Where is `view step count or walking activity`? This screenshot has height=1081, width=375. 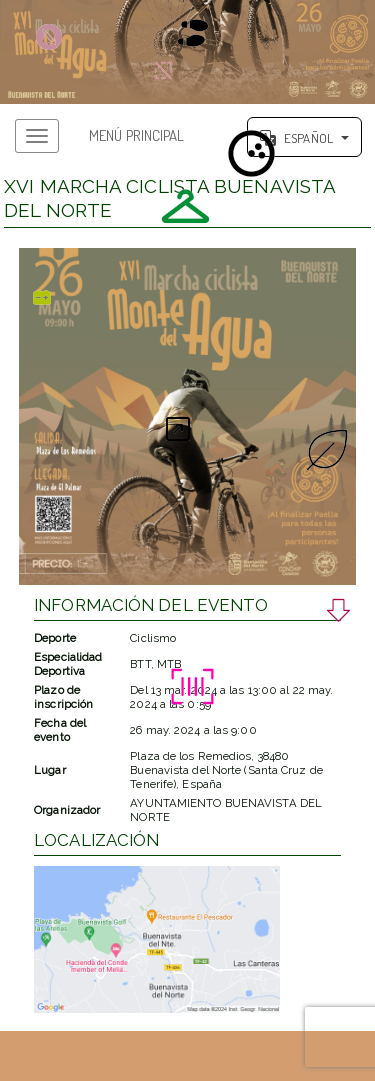 view step count or walking activity is located at coordinates (193, 33).